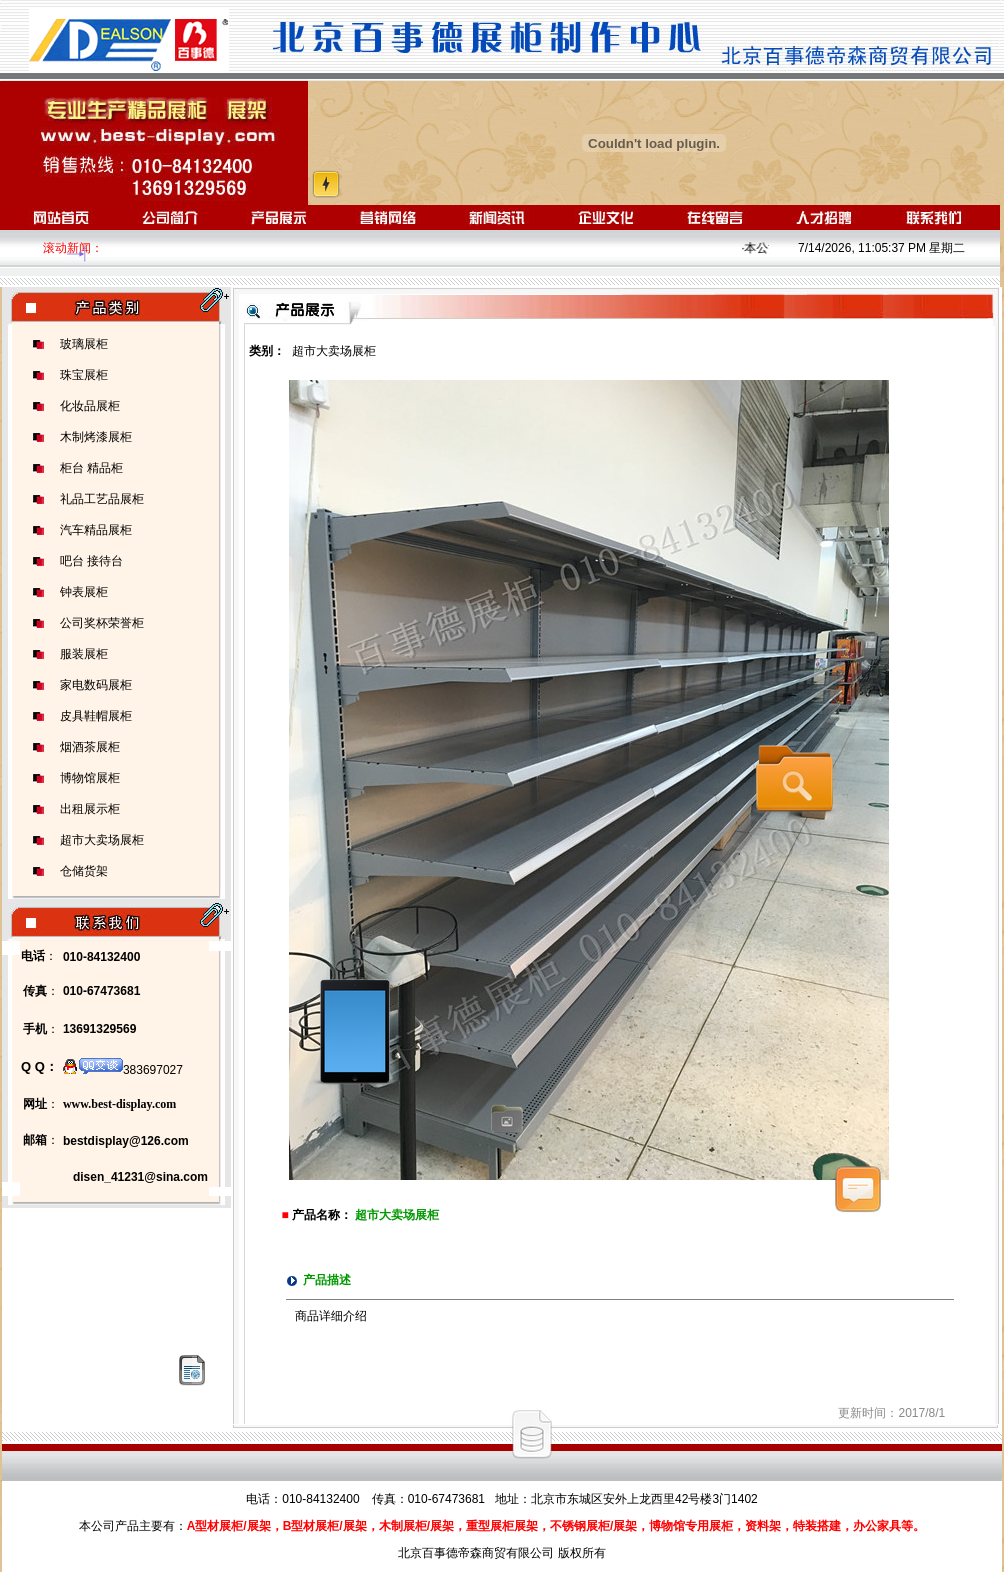  Describe the element at coordinates (794, 782) in the screenshot. I see `access saved search queries` at that location.